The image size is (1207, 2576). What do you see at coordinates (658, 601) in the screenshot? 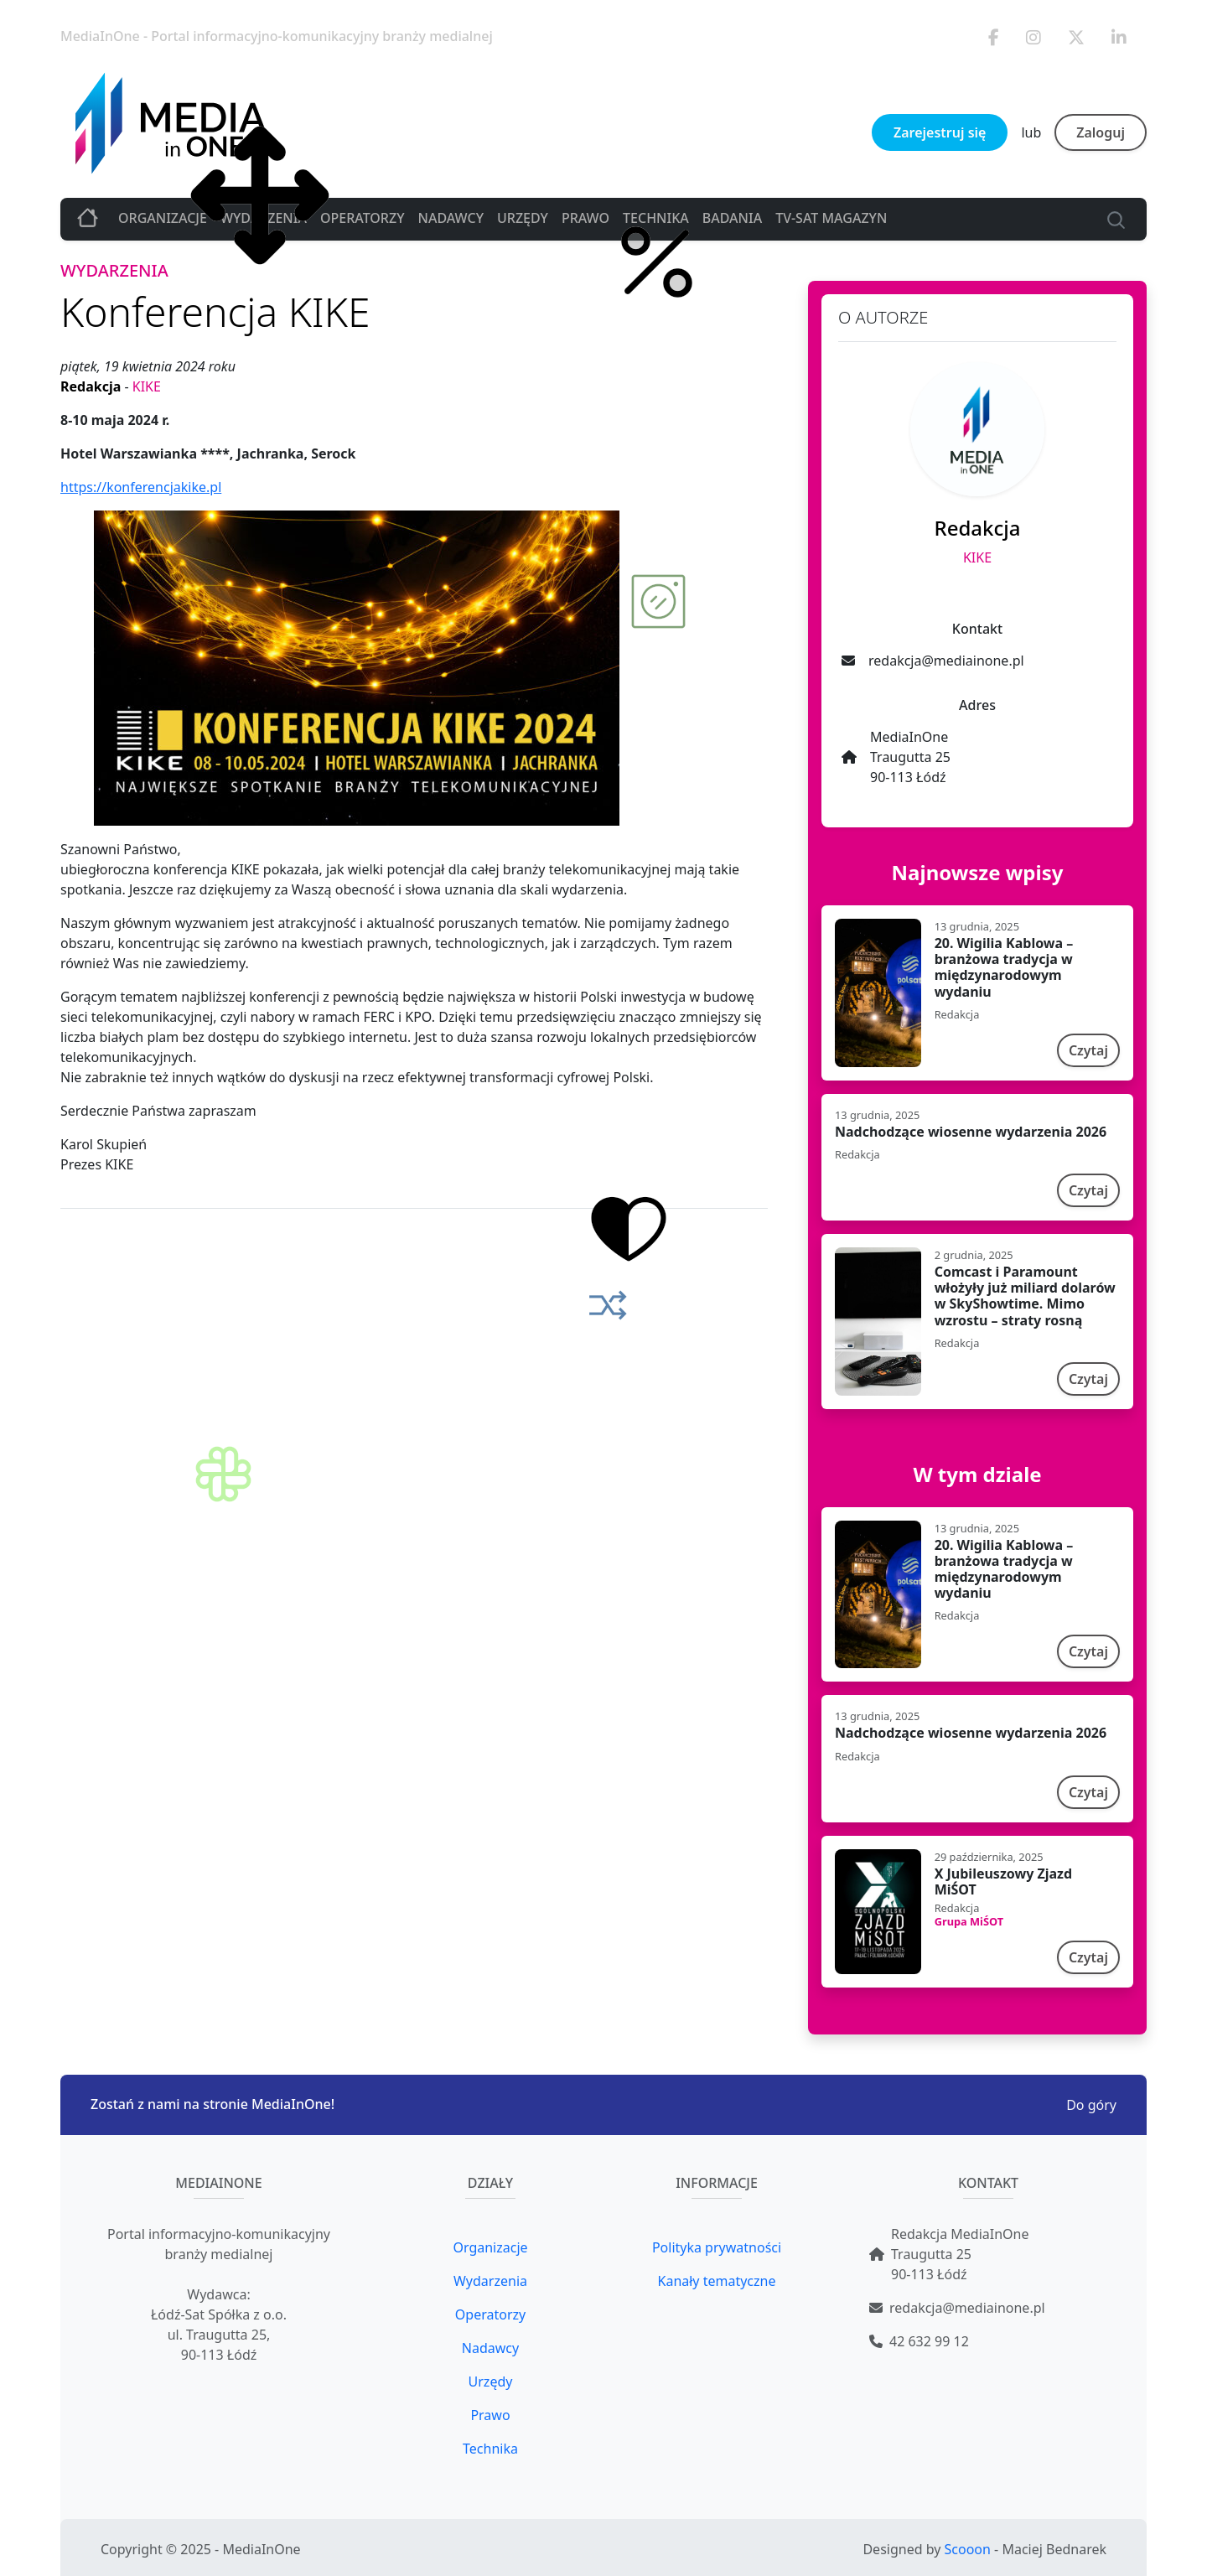
I see `access laundry or appliance controls` at bounding box center [658, 601].